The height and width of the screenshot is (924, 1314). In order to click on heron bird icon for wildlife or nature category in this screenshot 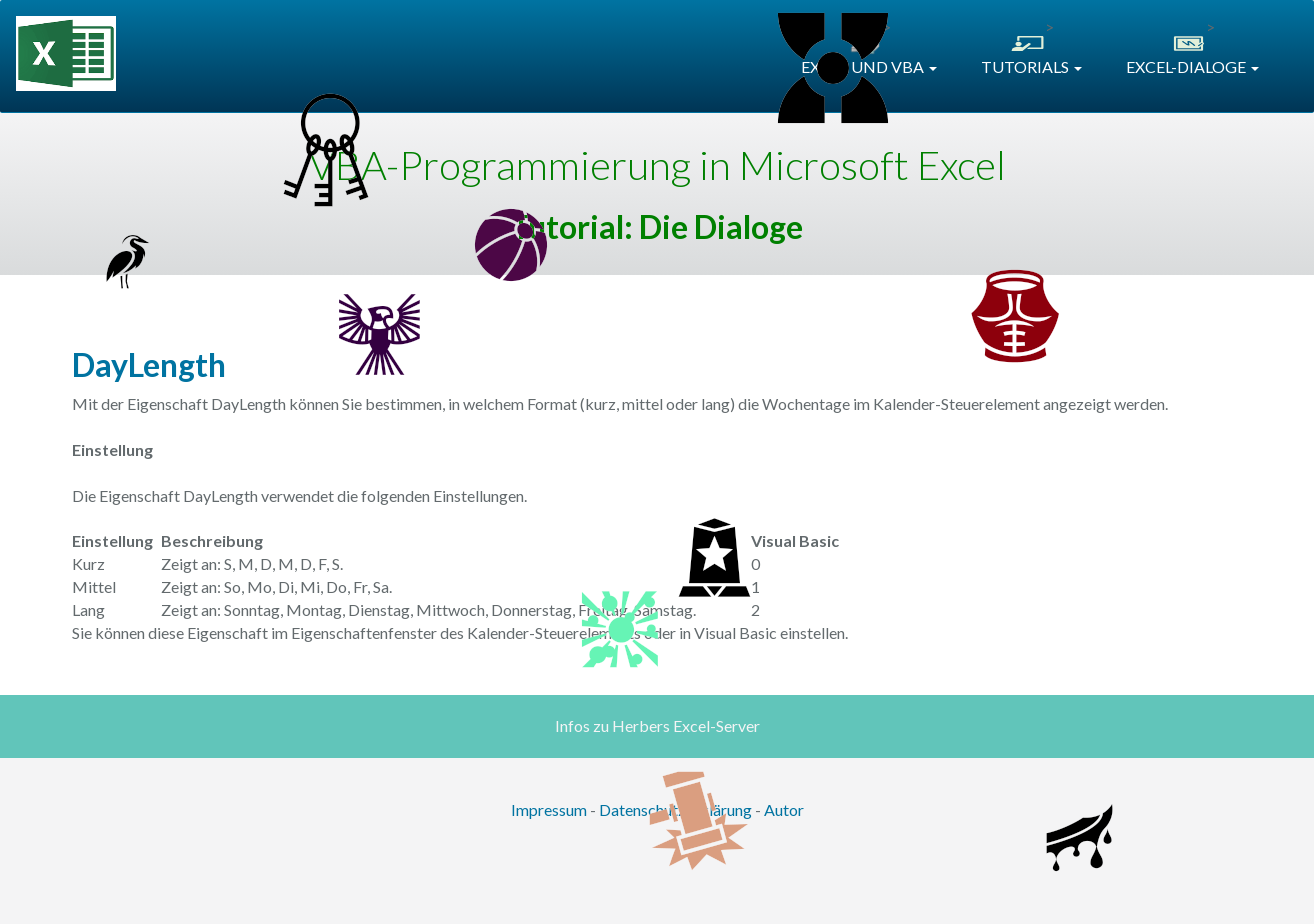, I will do `click(128, 261)`.